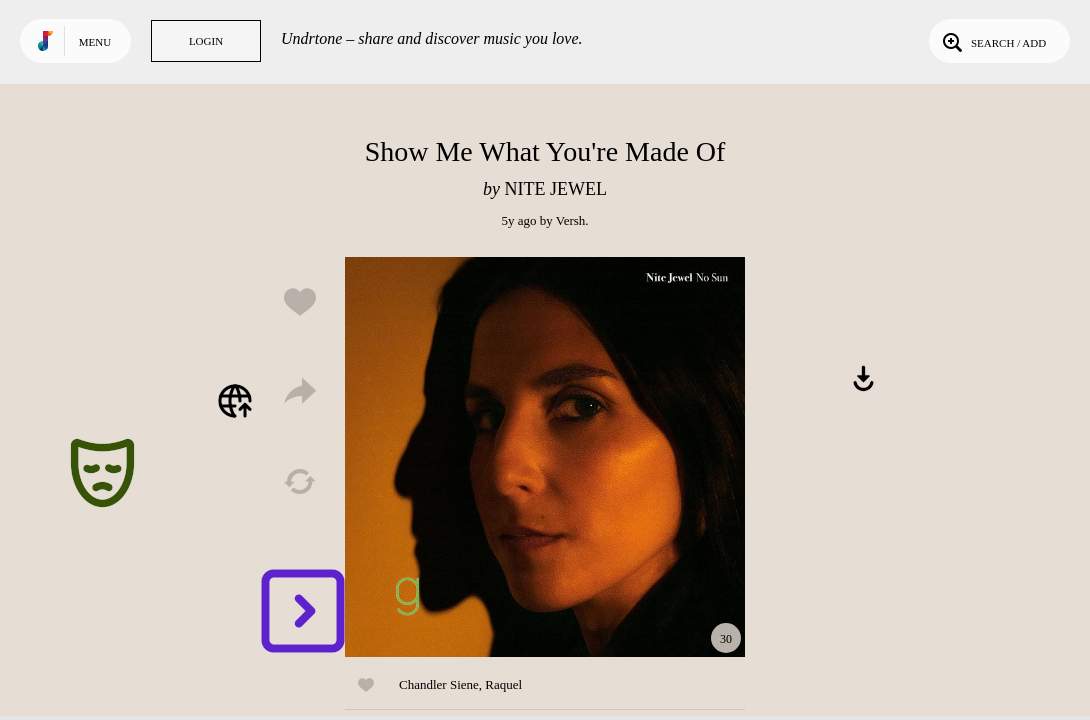  Describe the element at coordinates (407, 596) in the screenshot. I see `open the goodreads app` at that location.